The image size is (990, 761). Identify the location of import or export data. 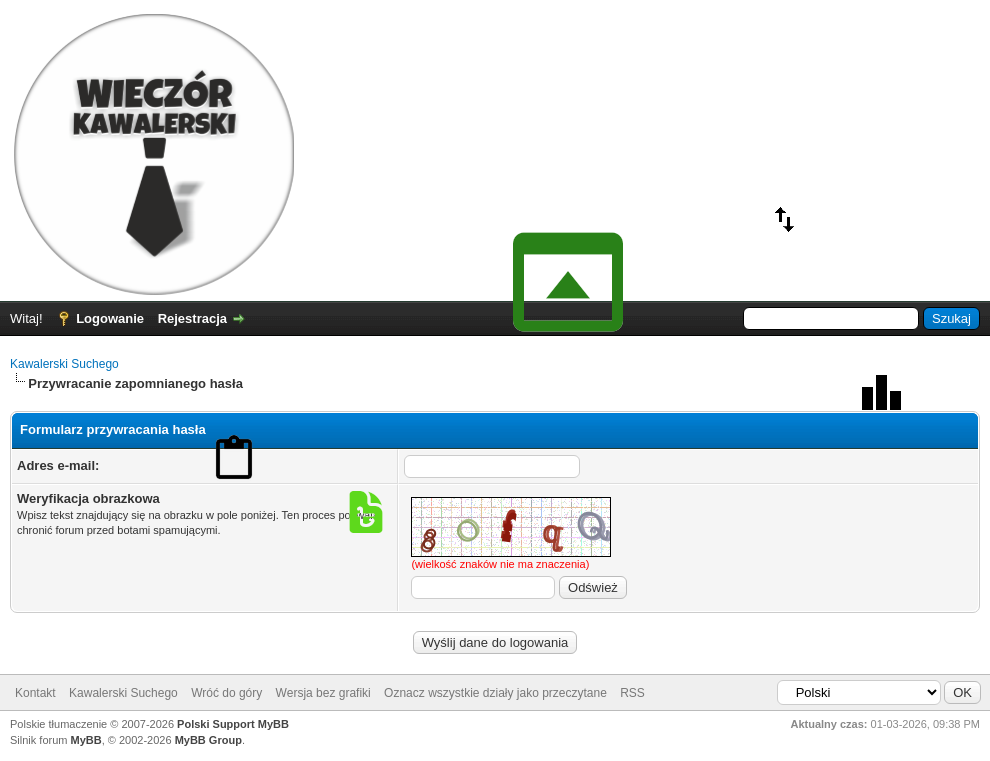
(784, 219).